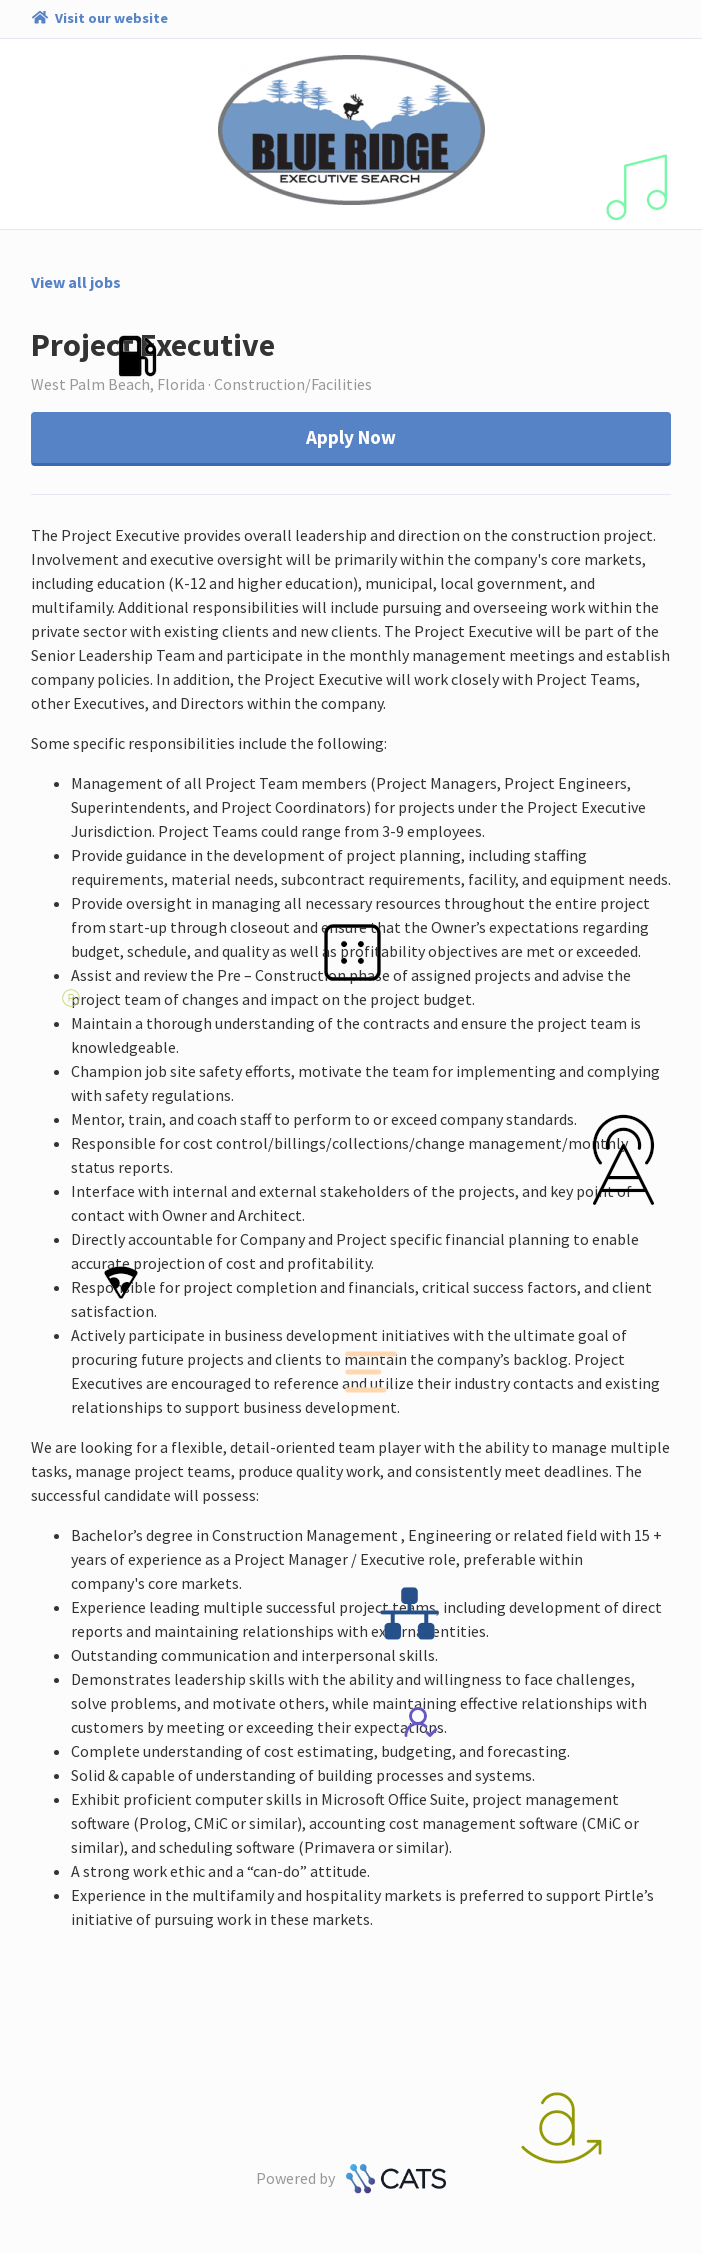 Image resolution: width=702 pixels, height=2254 pixels. What do you see at coordinates (640, 188) in the screenshot?
I see `access music or audio playback` at bounding box center [640, 188].